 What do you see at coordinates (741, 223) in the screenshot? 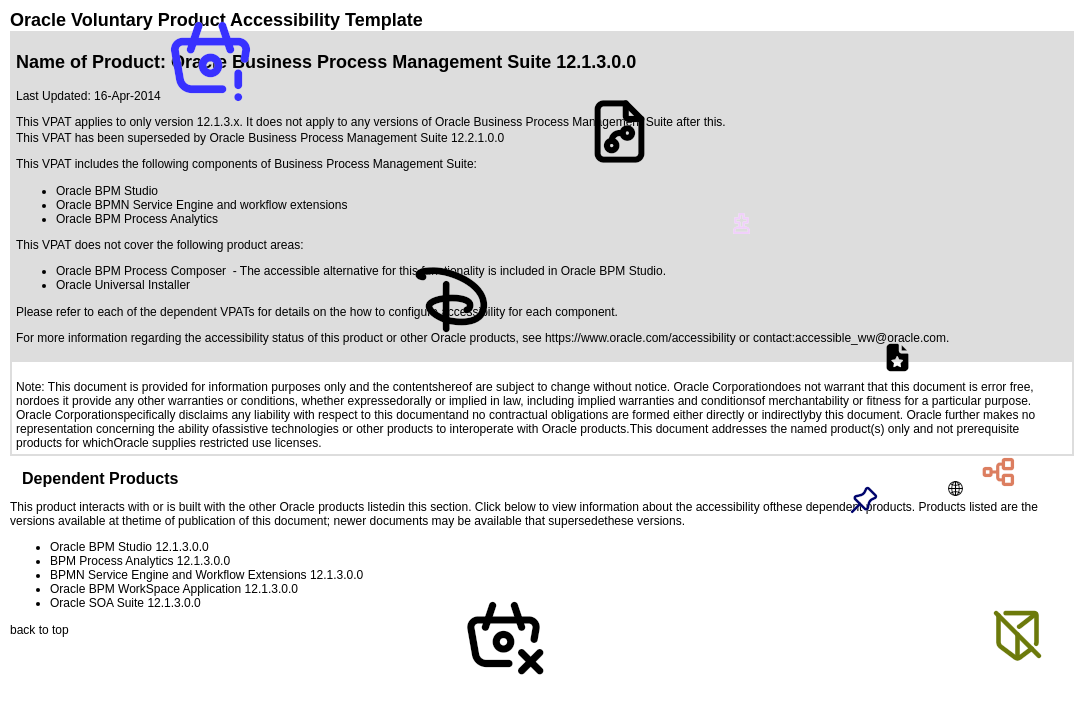
I see `indicates a deceased user or memorial account` at bounding box center [741, 223].